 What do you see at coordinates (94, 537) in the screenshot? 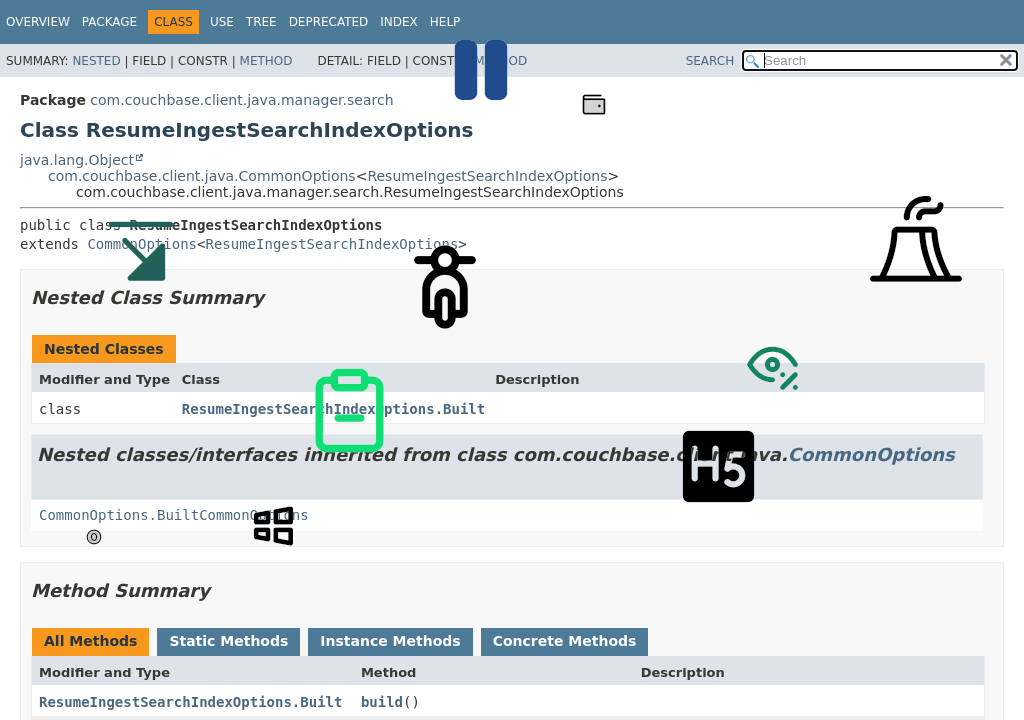
I see `indicates zero items or empty count` at bounding box center [94, 537].